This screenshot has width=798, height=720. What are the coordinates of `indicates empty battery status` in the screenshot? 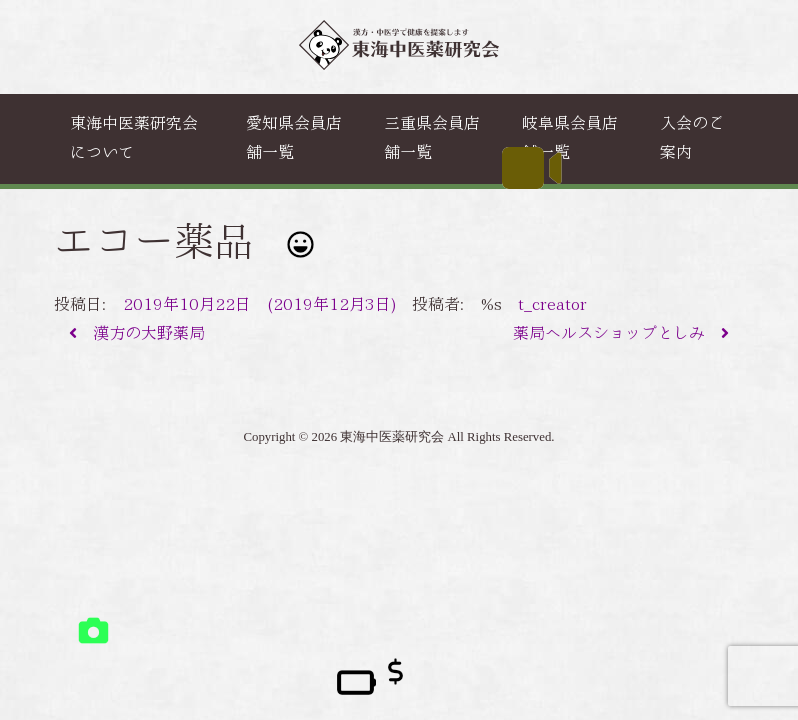 It's located at (355, 680).